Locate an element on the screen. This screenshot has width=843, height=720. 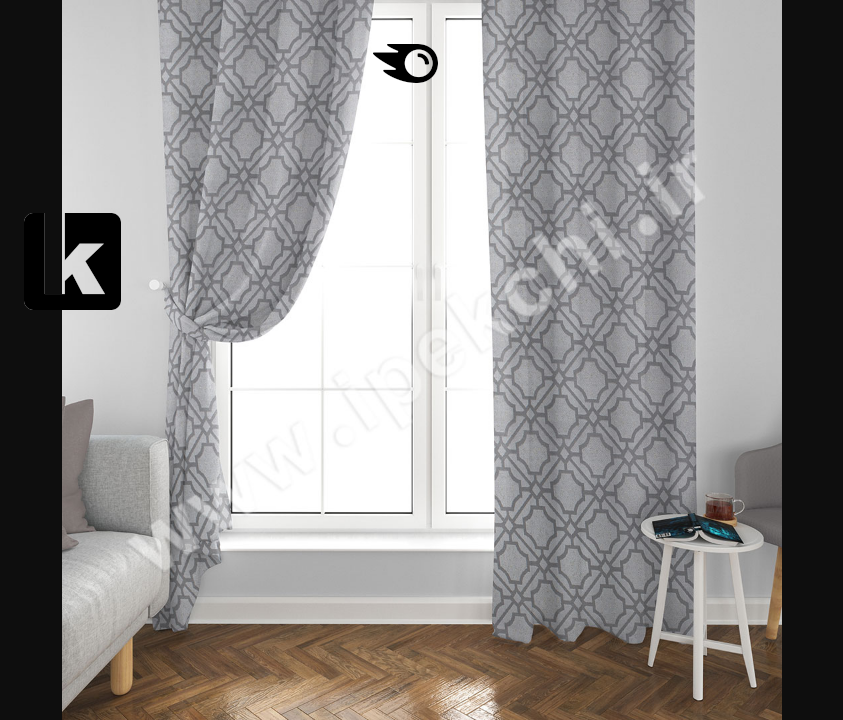
open the Infomaniak app or service is located at coordinates (72, 261).